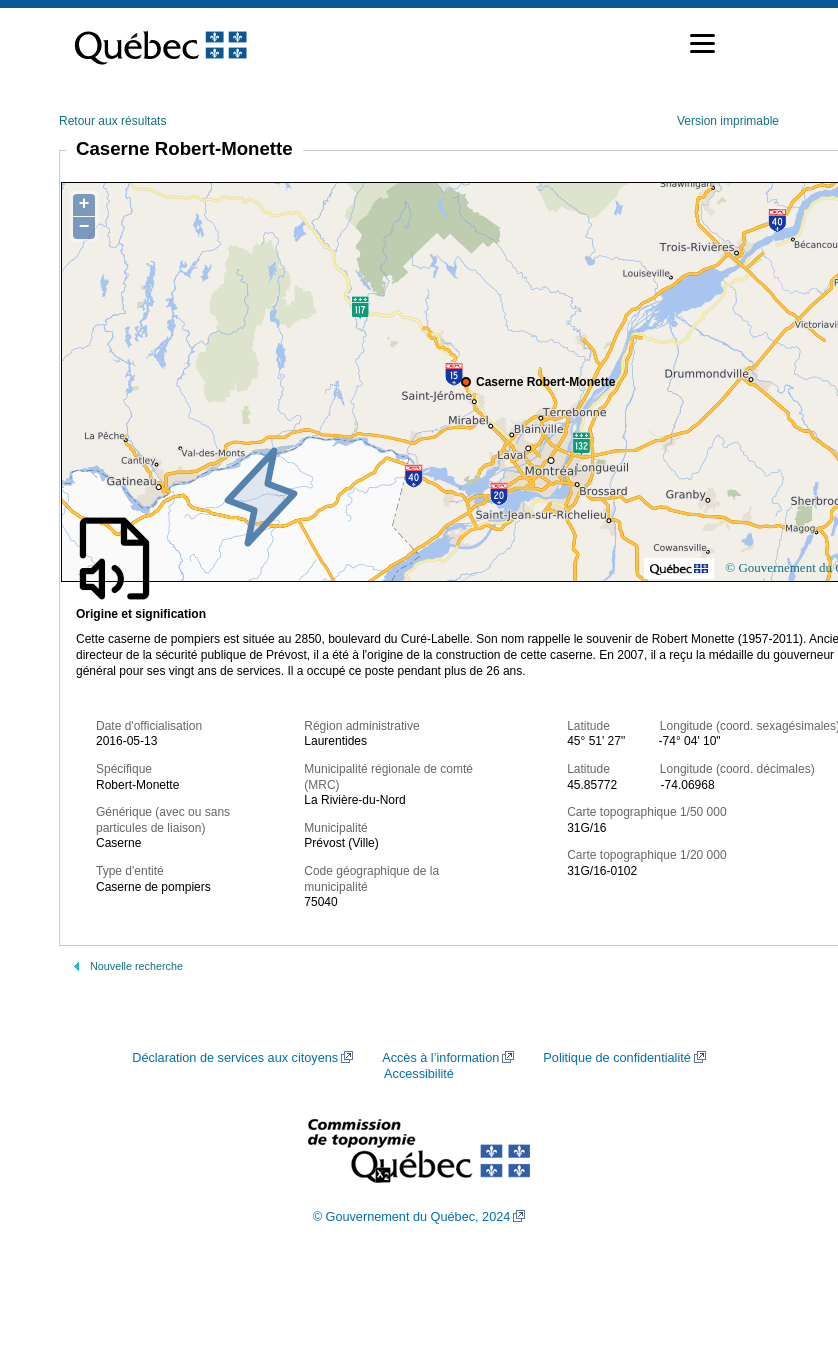 The height and width of the screenshot is (1367, 838). What do you see at coordinates (261, 497) in the screenshot?
I see `quick actions or shortcuts` at bounding box center [261, 497].